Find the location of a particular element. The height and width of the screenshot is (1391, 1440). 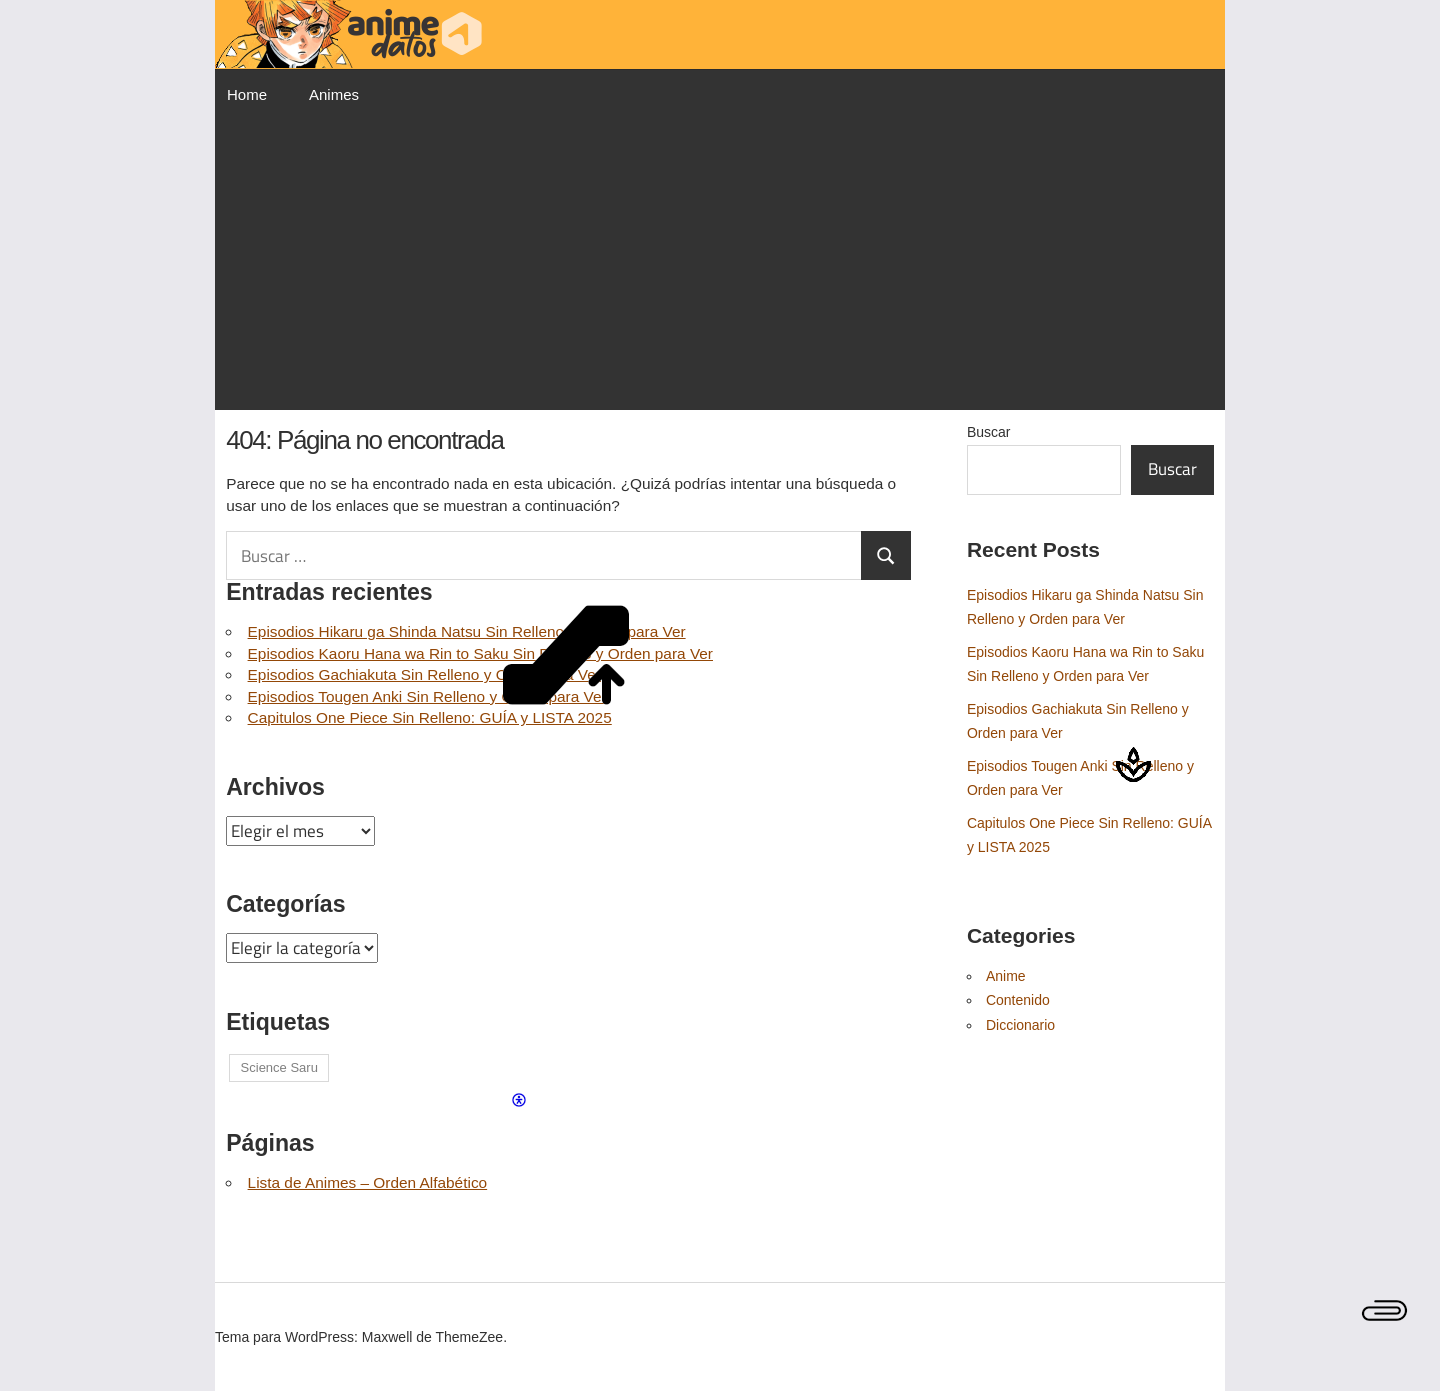

access spa or wellness features is located at coordinates (1133, 764).